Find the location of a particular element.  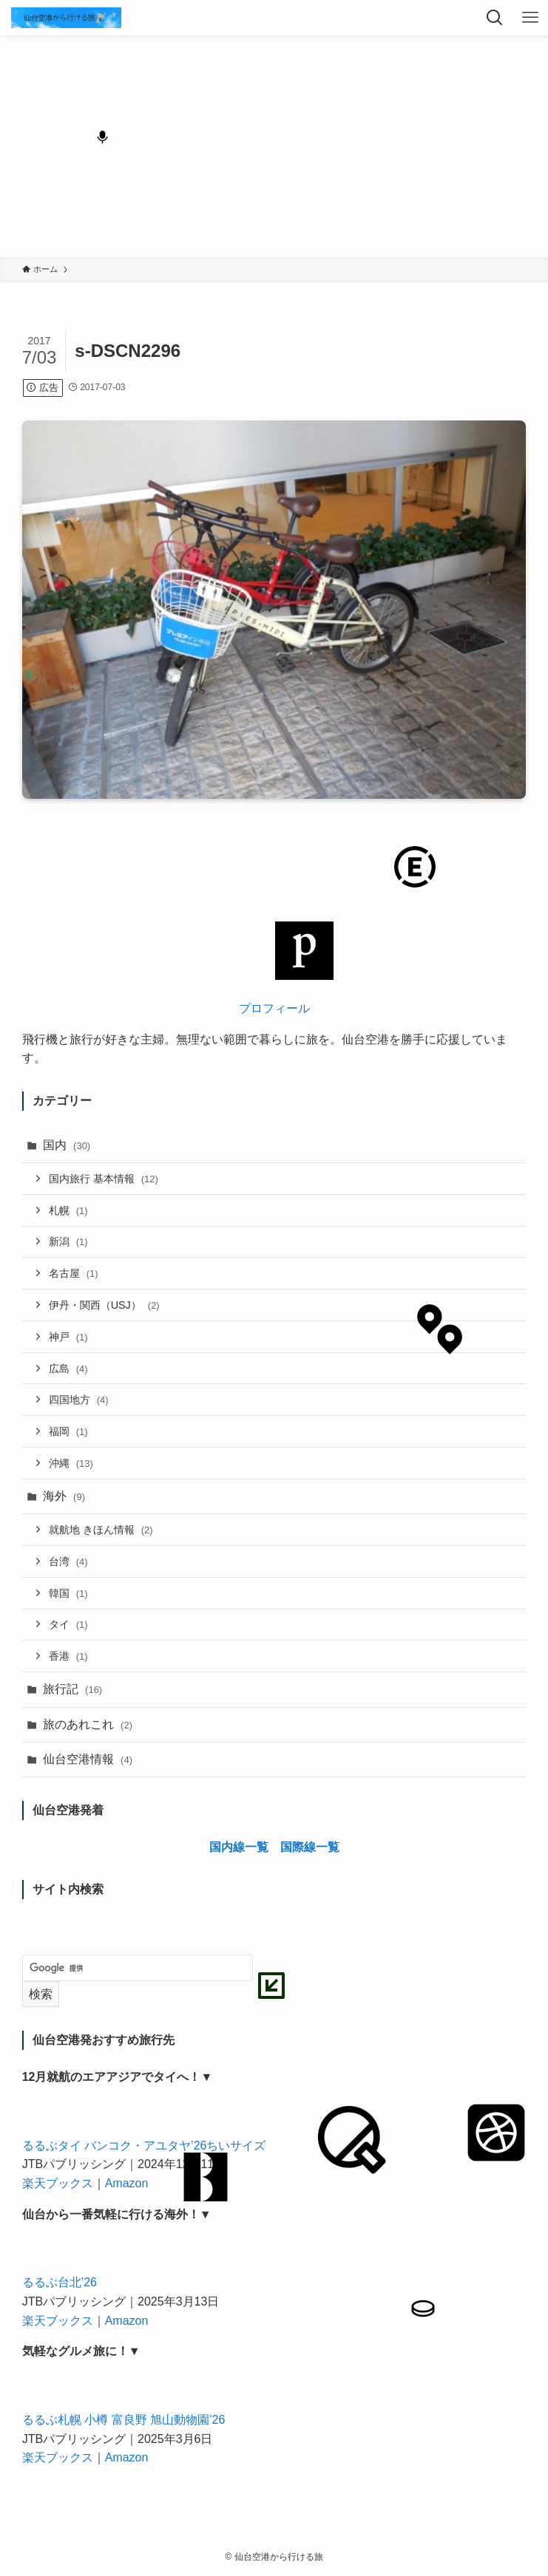

access ping pong or table tennis game is located at coordinates (351, 2139).